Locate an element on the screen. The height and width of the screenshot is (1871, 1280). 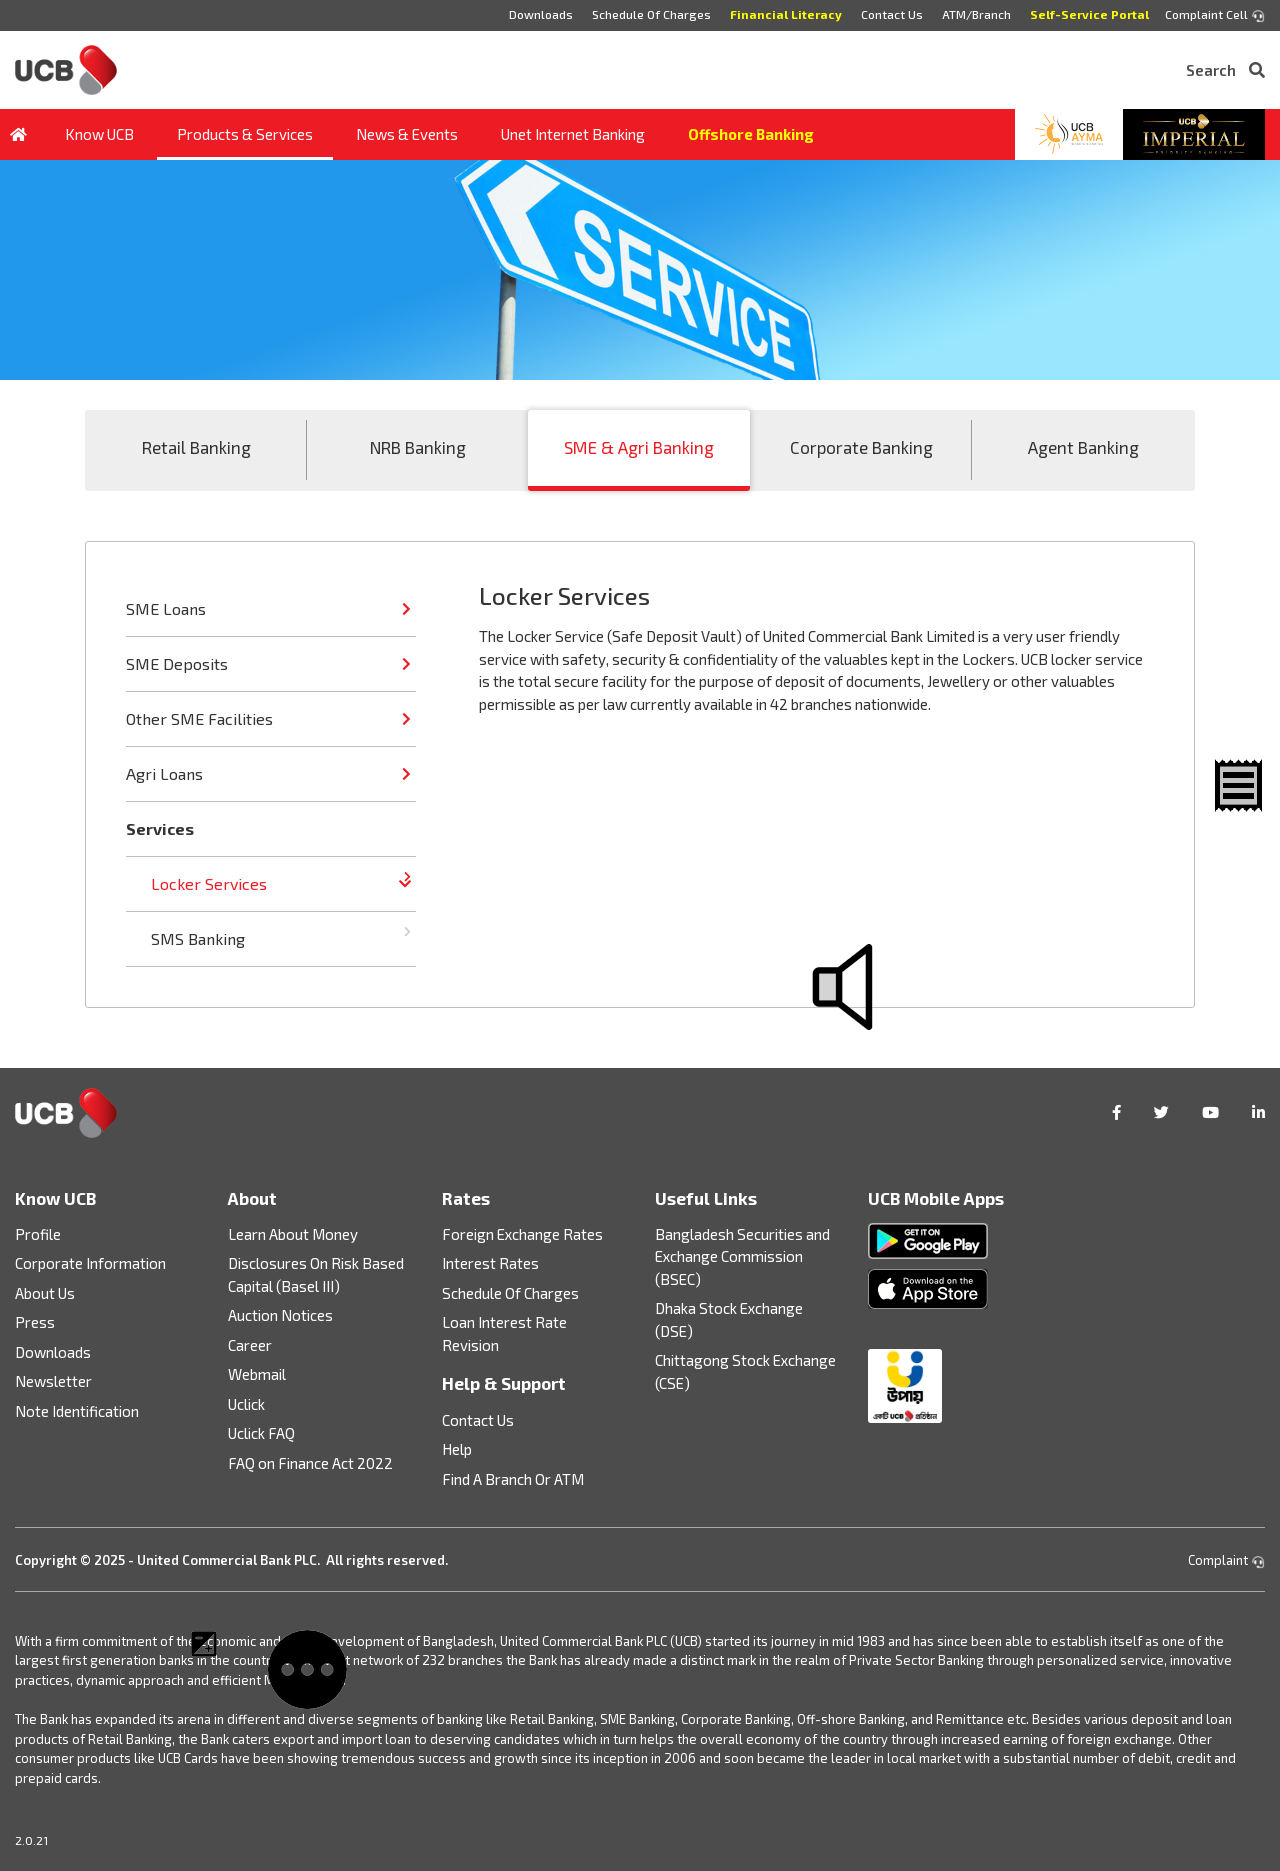
view purchase receipt or transaction history is located at coordinates (1238, 785).